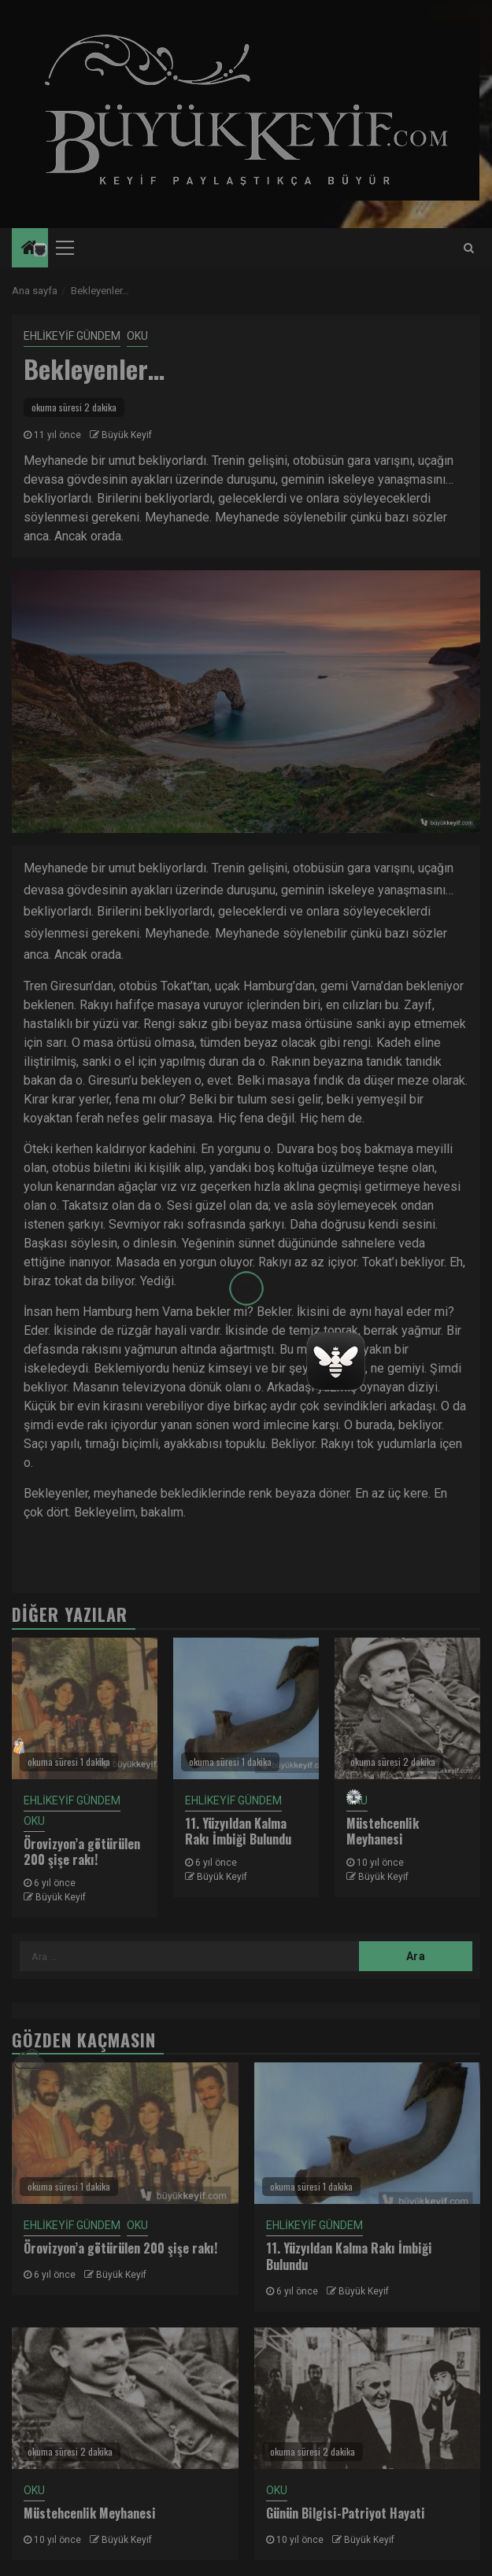 This screenshot has width=492, height=2576. Describe the element at coordinates (19, 1746) in the screenshot. I see `manage single sign-on credentials and authentication` at that location.